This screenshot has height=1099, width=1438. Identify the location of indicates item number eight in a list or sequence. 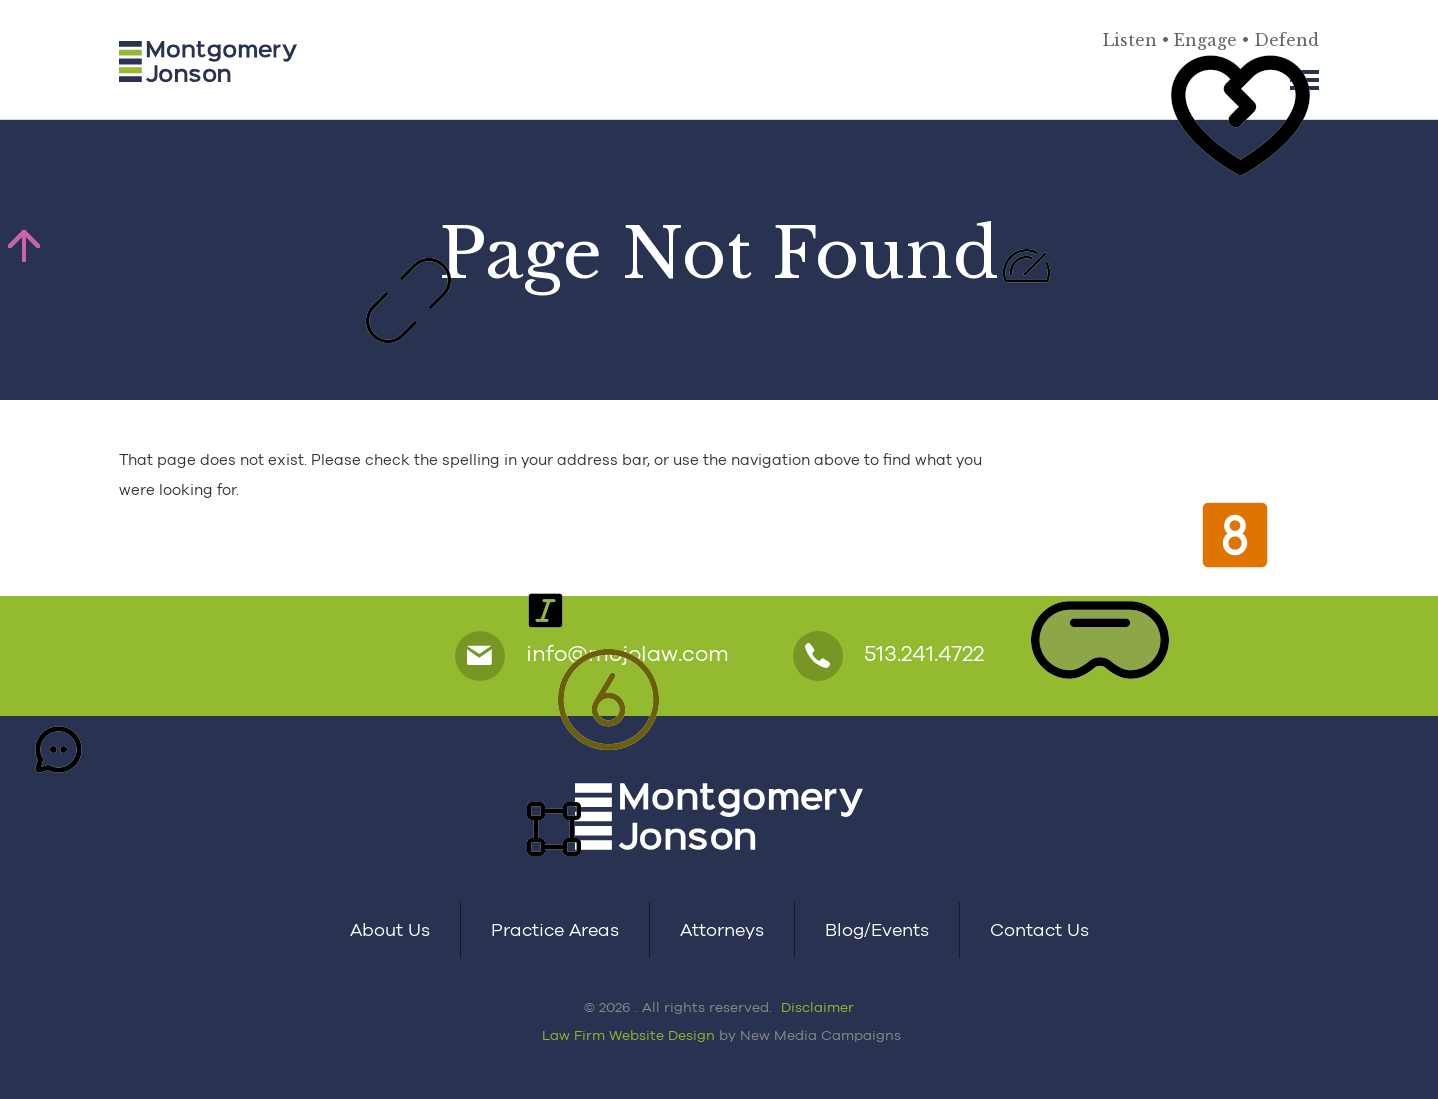
(1235, 535).